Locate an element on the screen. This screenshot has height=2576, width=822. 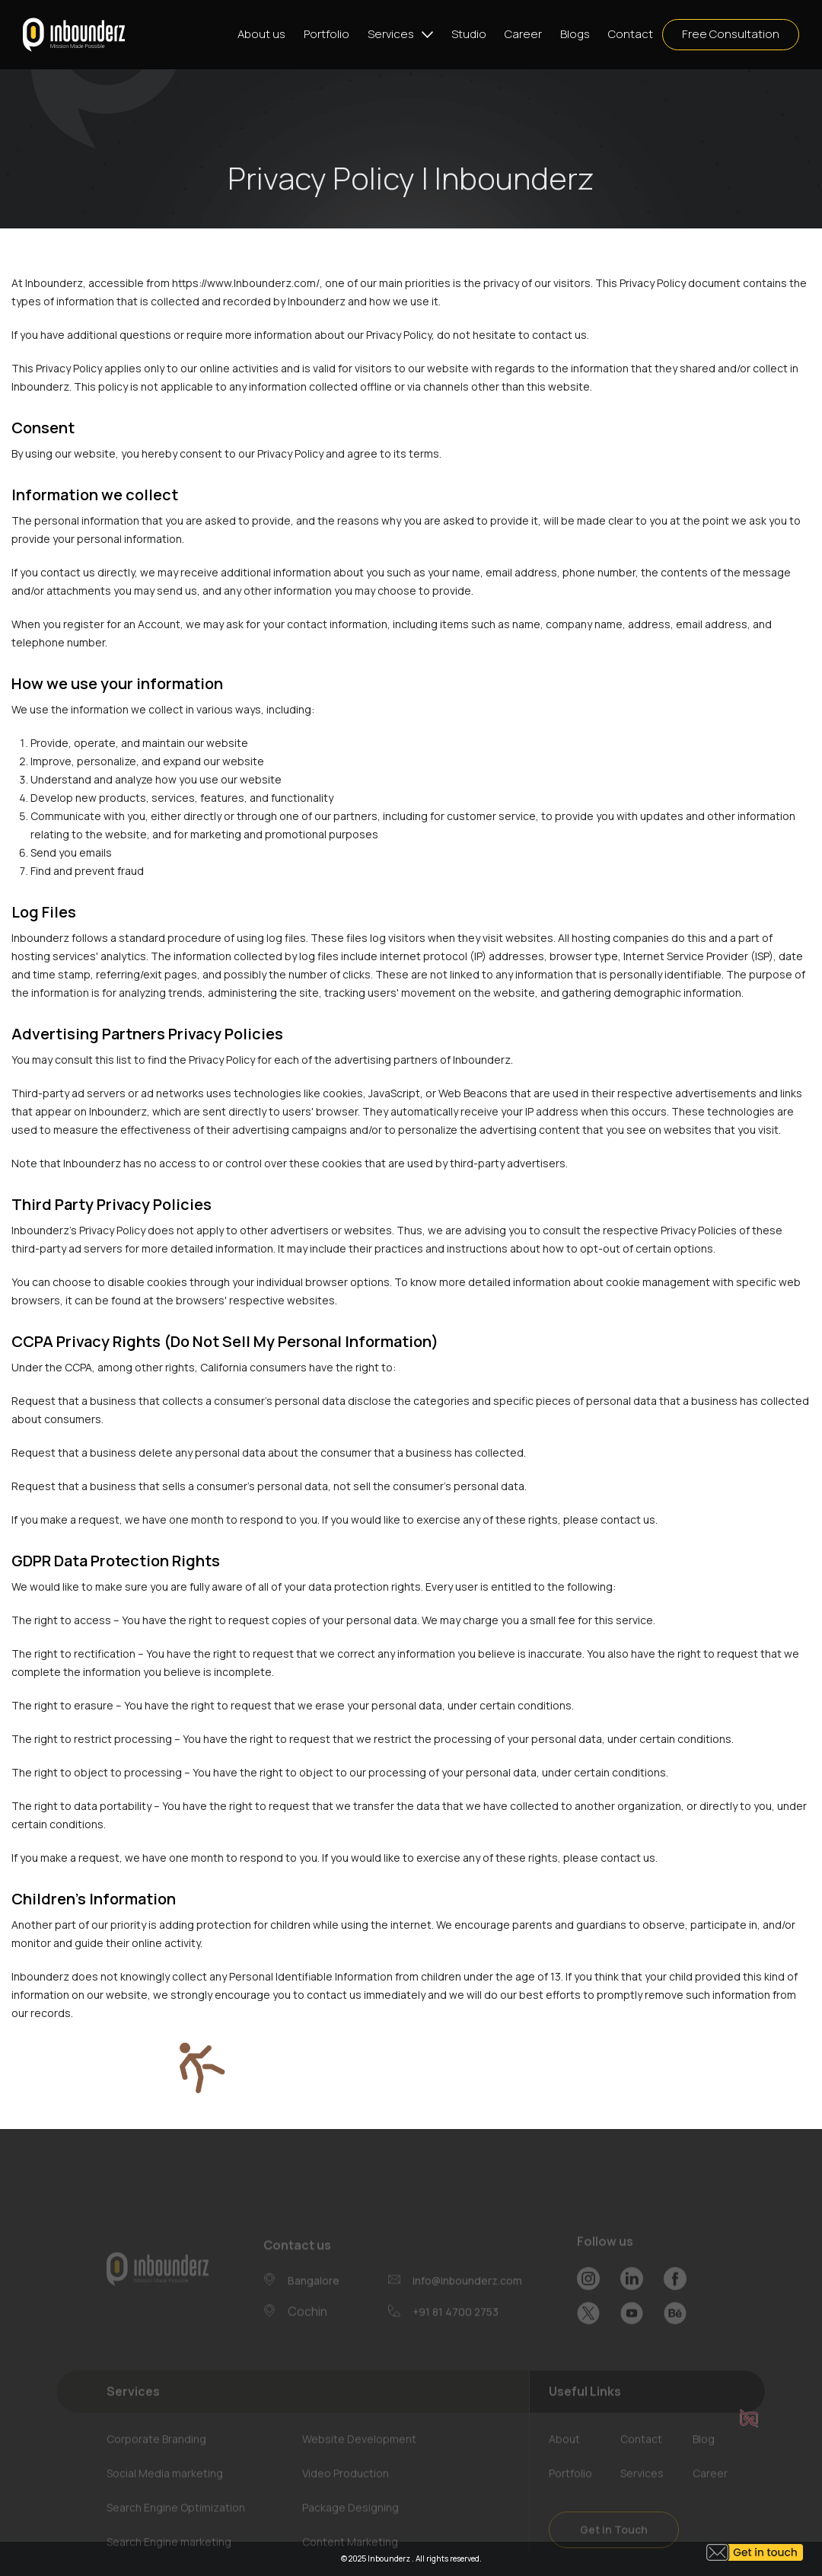
disable VR or cardboard viewer mode is located at coordinates (749, 2418).